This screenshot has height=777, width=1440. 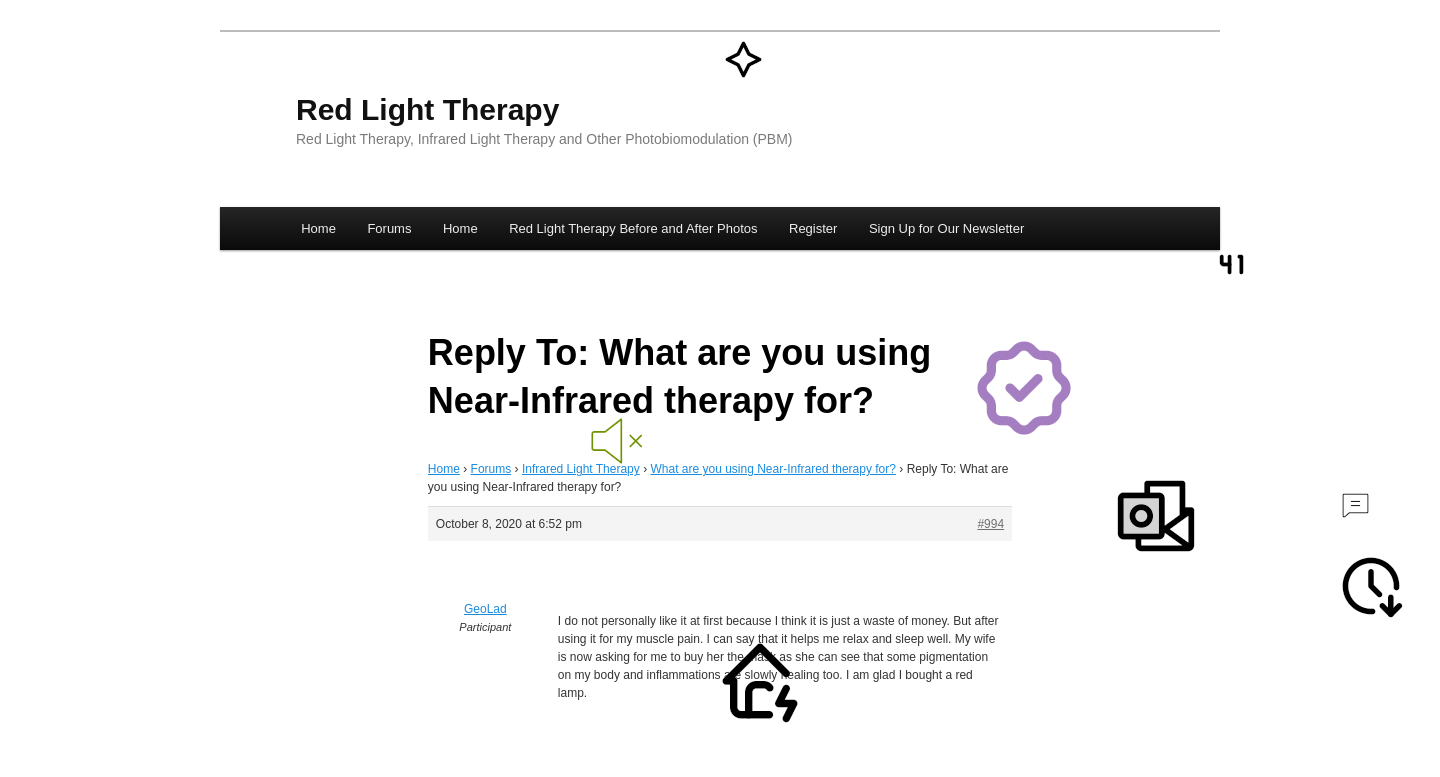 I want to click on download or export time/schedule data, so click(x=1371, y=586).